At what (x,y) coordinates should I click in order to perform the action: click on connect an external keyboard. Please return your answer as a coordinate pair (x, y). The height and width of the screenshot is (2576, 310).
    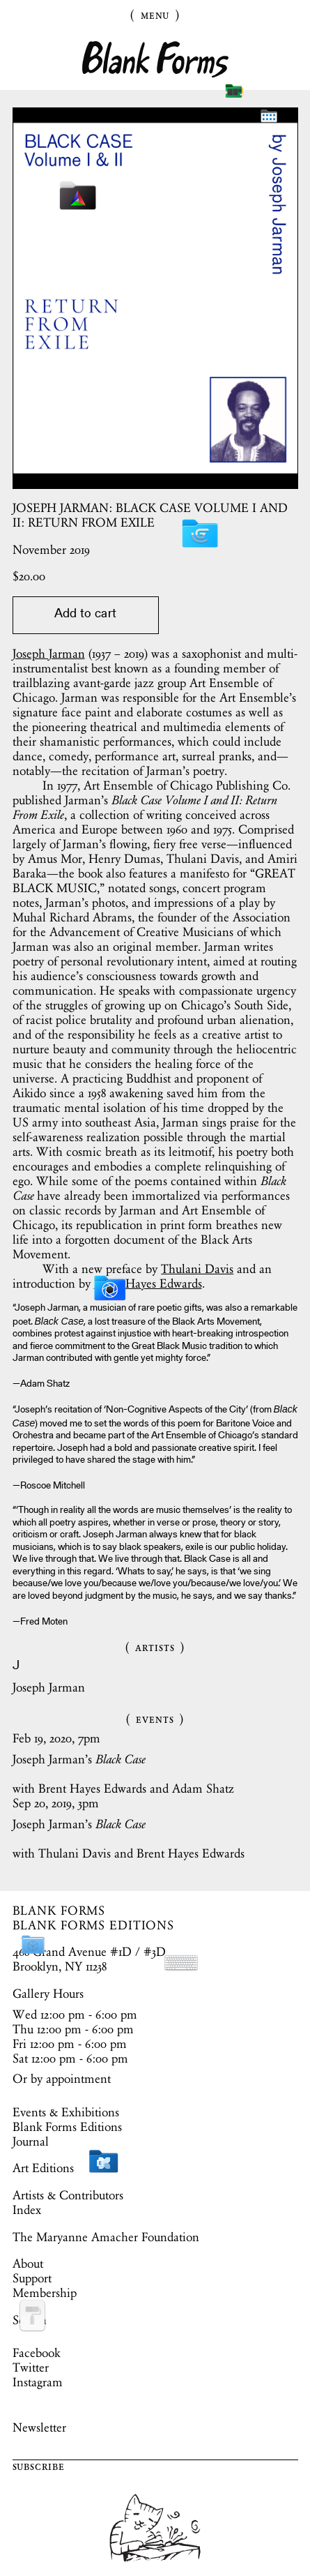
    Looking at the image, I should click on (181, 1963).